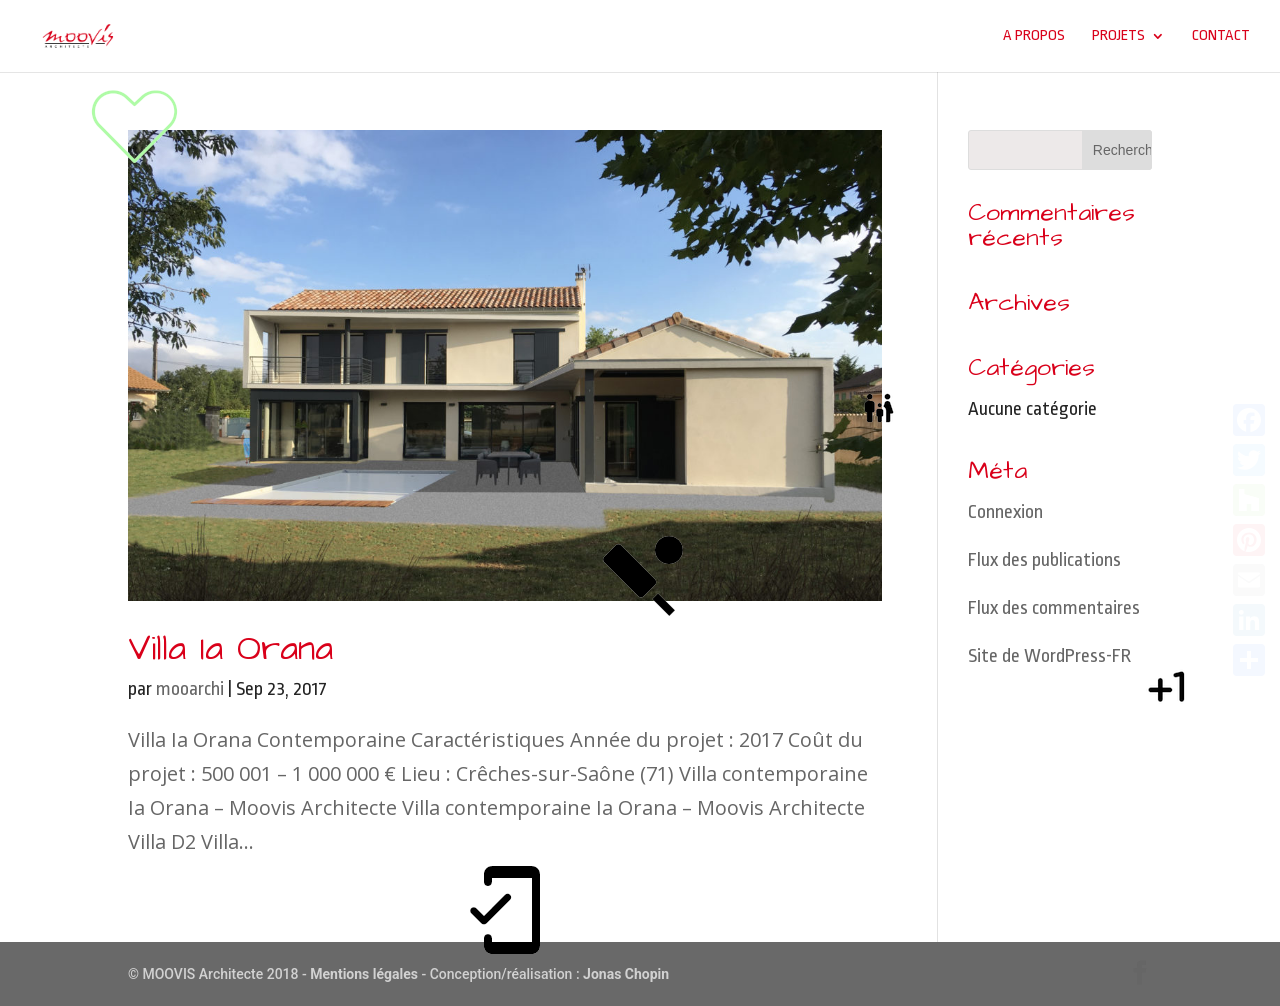 The width and height of the screenshot is (1280, 1006). I want to click on access cricket sports content, so click(643, 576).